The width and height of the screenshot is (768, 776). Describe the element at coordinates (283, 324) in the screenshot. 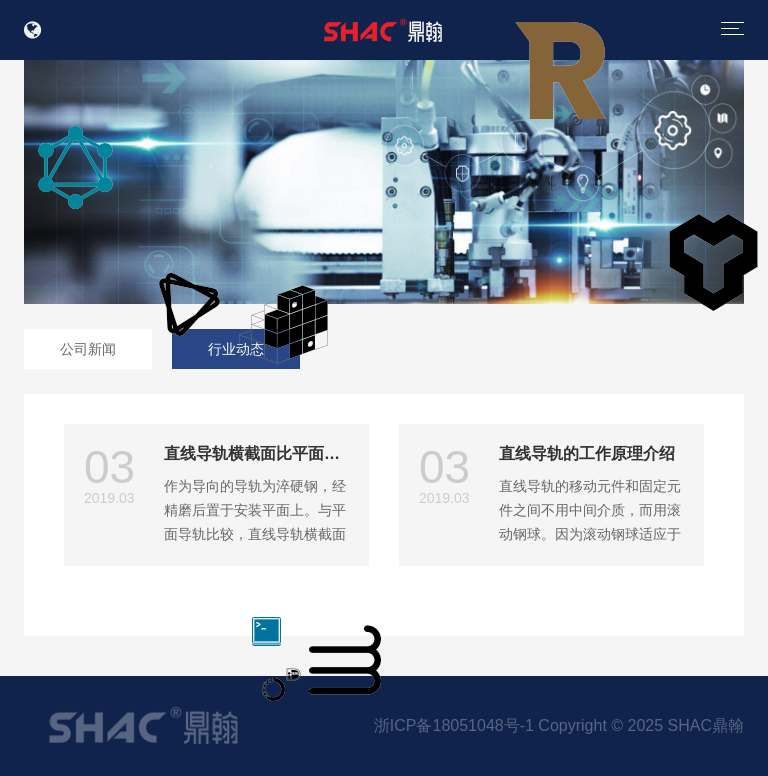

I see `visit the Python Package Index (PyPI) website` at that location.